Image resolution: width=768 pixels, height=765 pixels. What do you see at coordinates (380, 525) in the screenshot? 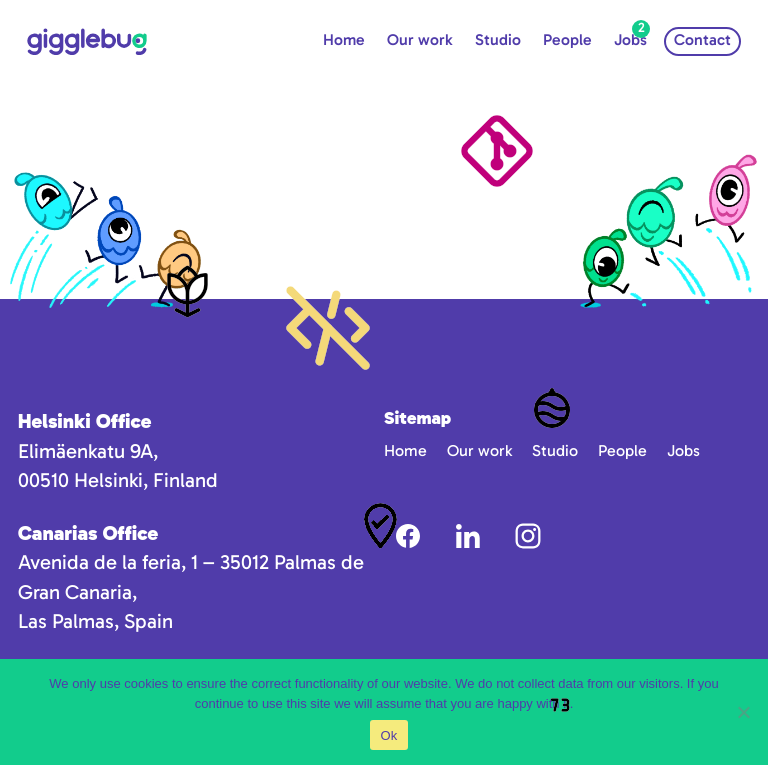
I see `confirm or select a location` at bounding box center [380, 525].